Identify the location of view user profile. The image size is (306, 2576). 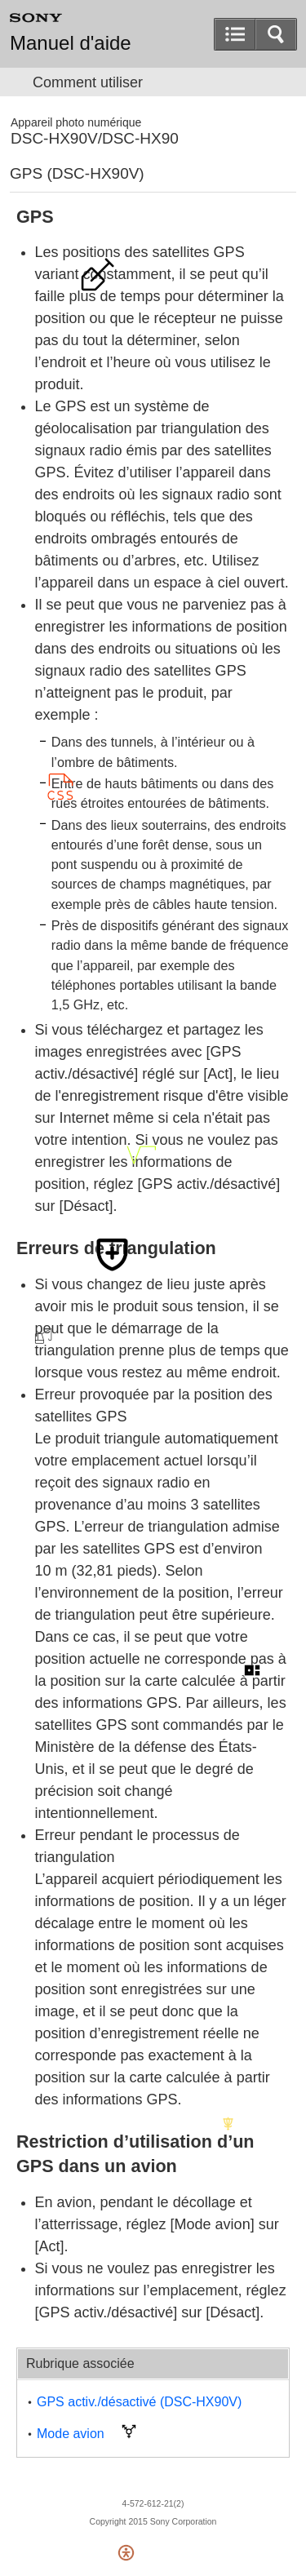
(126, 2552).